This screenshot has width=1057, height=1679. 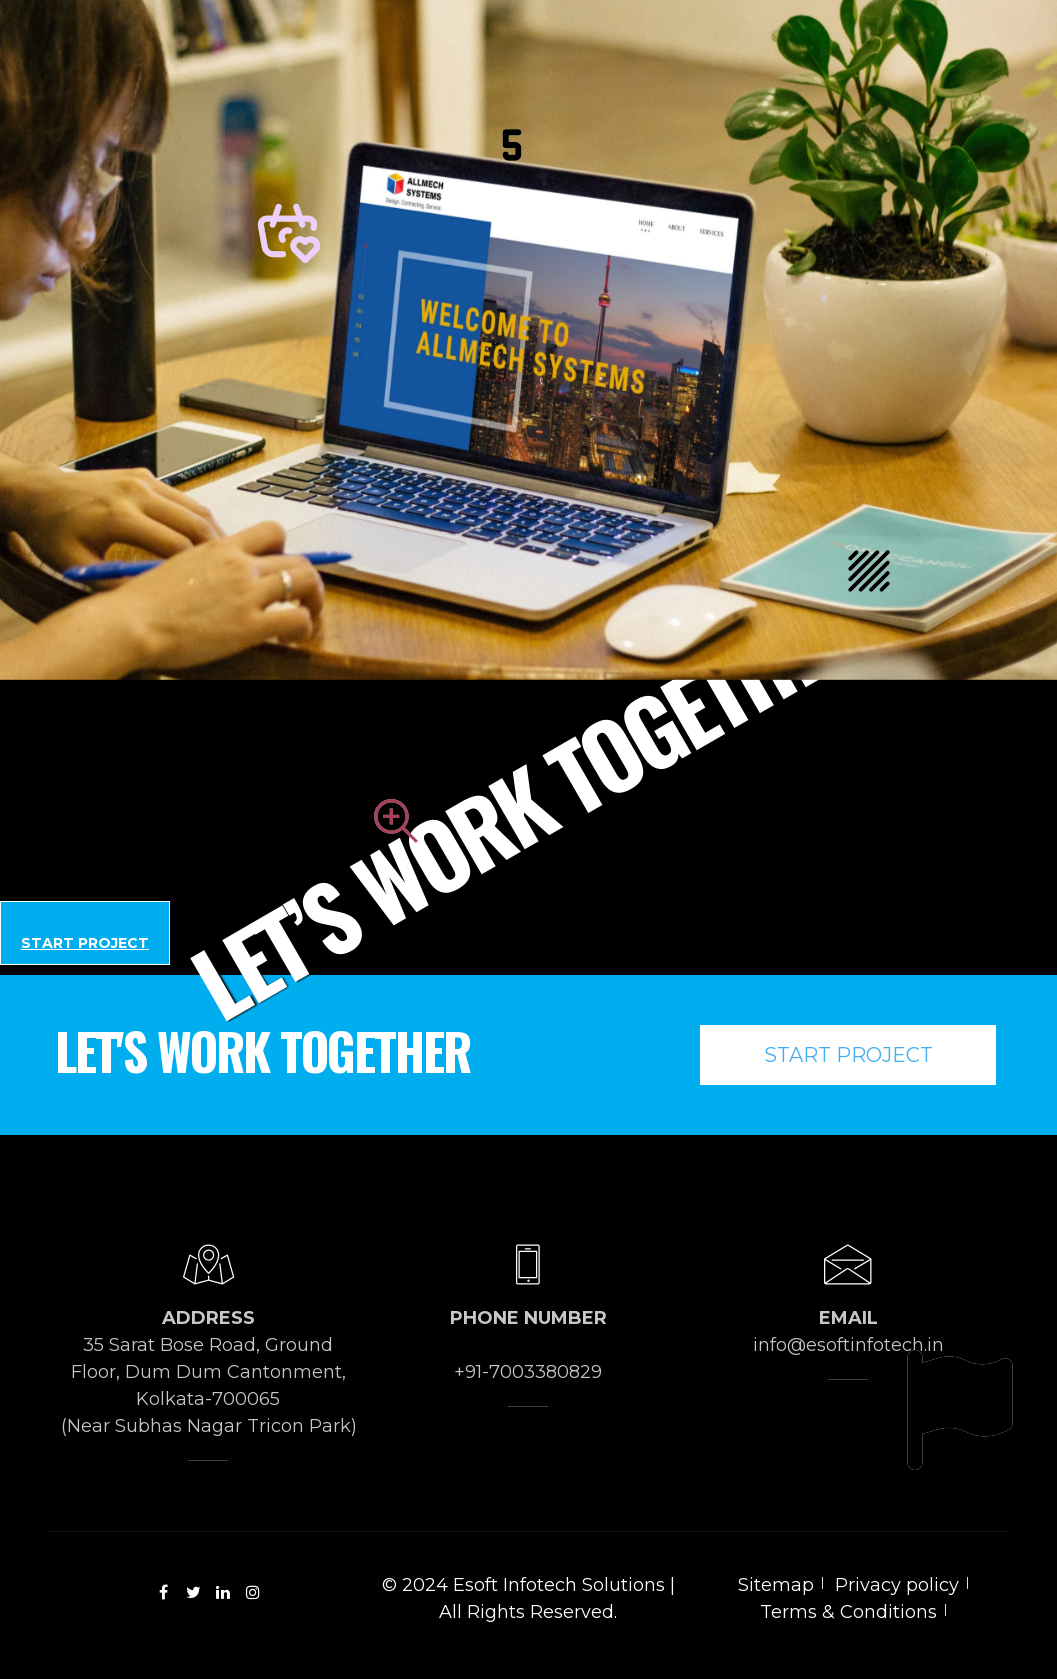 What do you see at coordinates (512, 145) in the screenshot?
I see `indicates step 5 in a multi-step process` at bounding box center [512, 145].